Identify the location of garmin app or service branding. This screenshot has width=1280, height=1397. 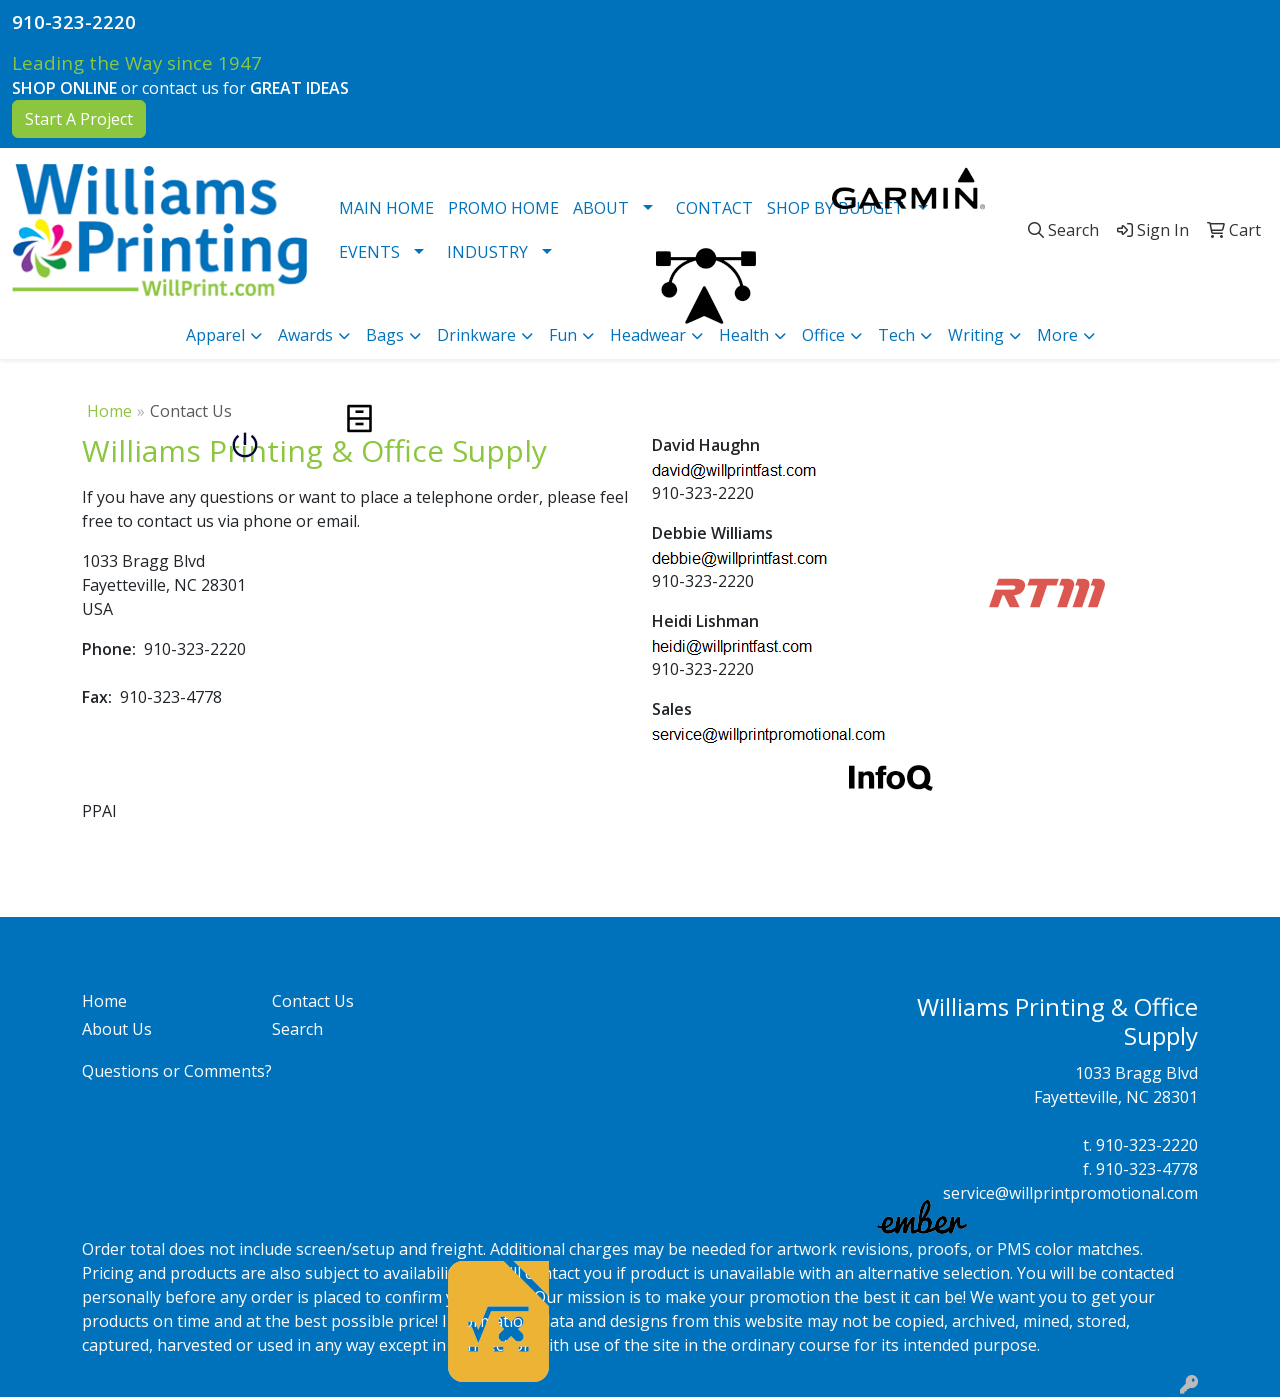
(908, 188).